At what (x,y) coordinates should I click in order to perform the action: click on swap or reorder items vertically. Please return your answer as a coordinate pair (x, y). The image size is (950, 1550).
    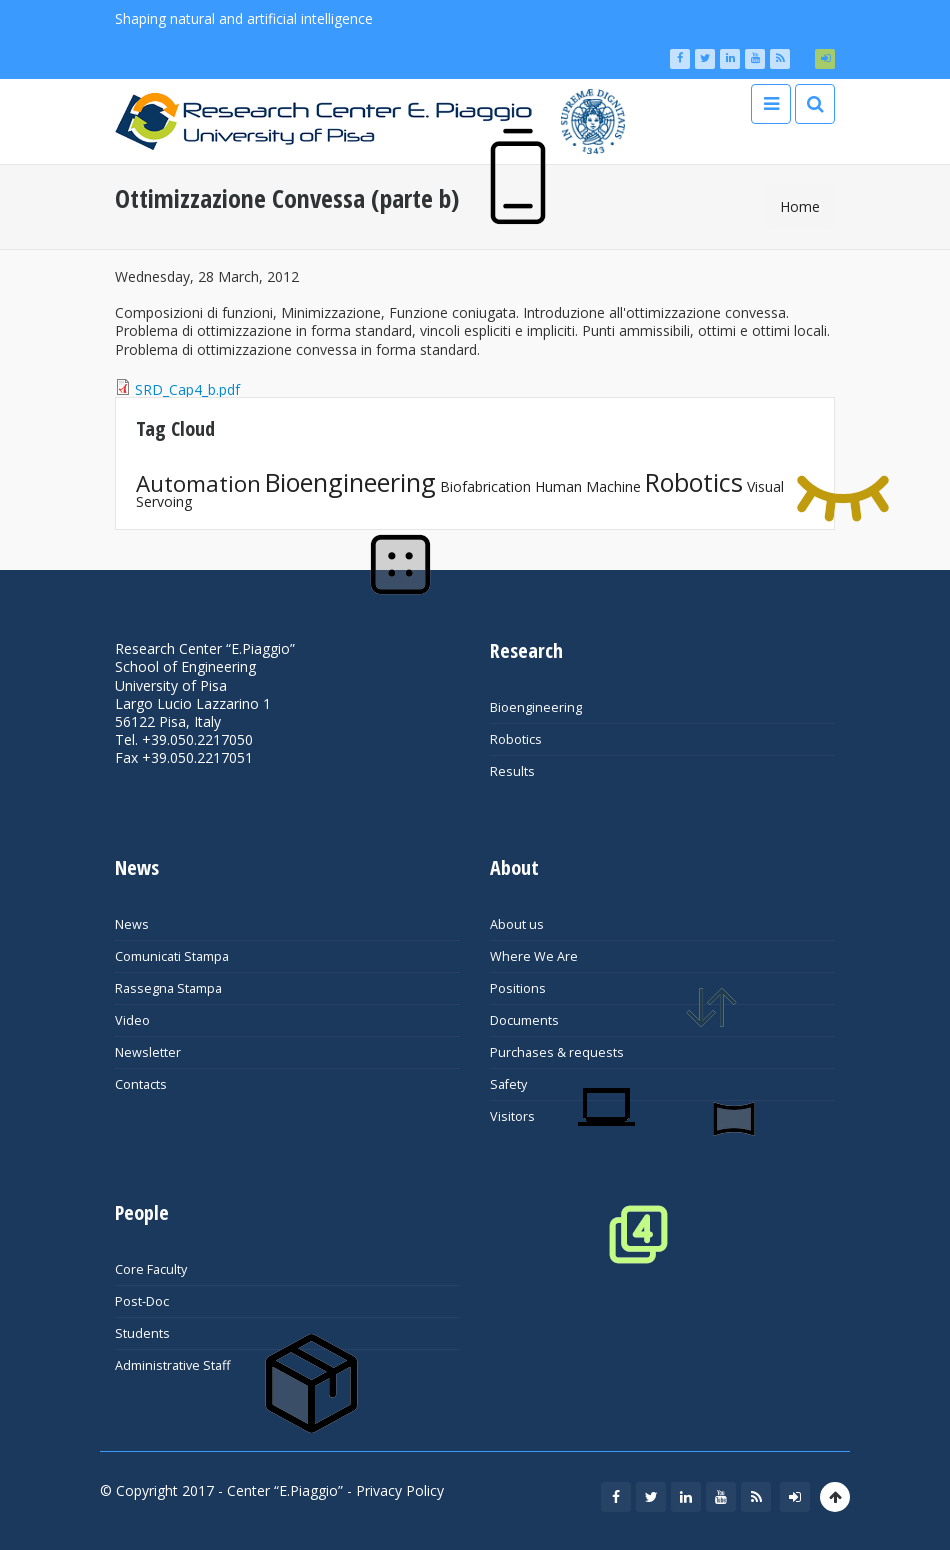
    Looking at the image, I should click on (711, 1007).